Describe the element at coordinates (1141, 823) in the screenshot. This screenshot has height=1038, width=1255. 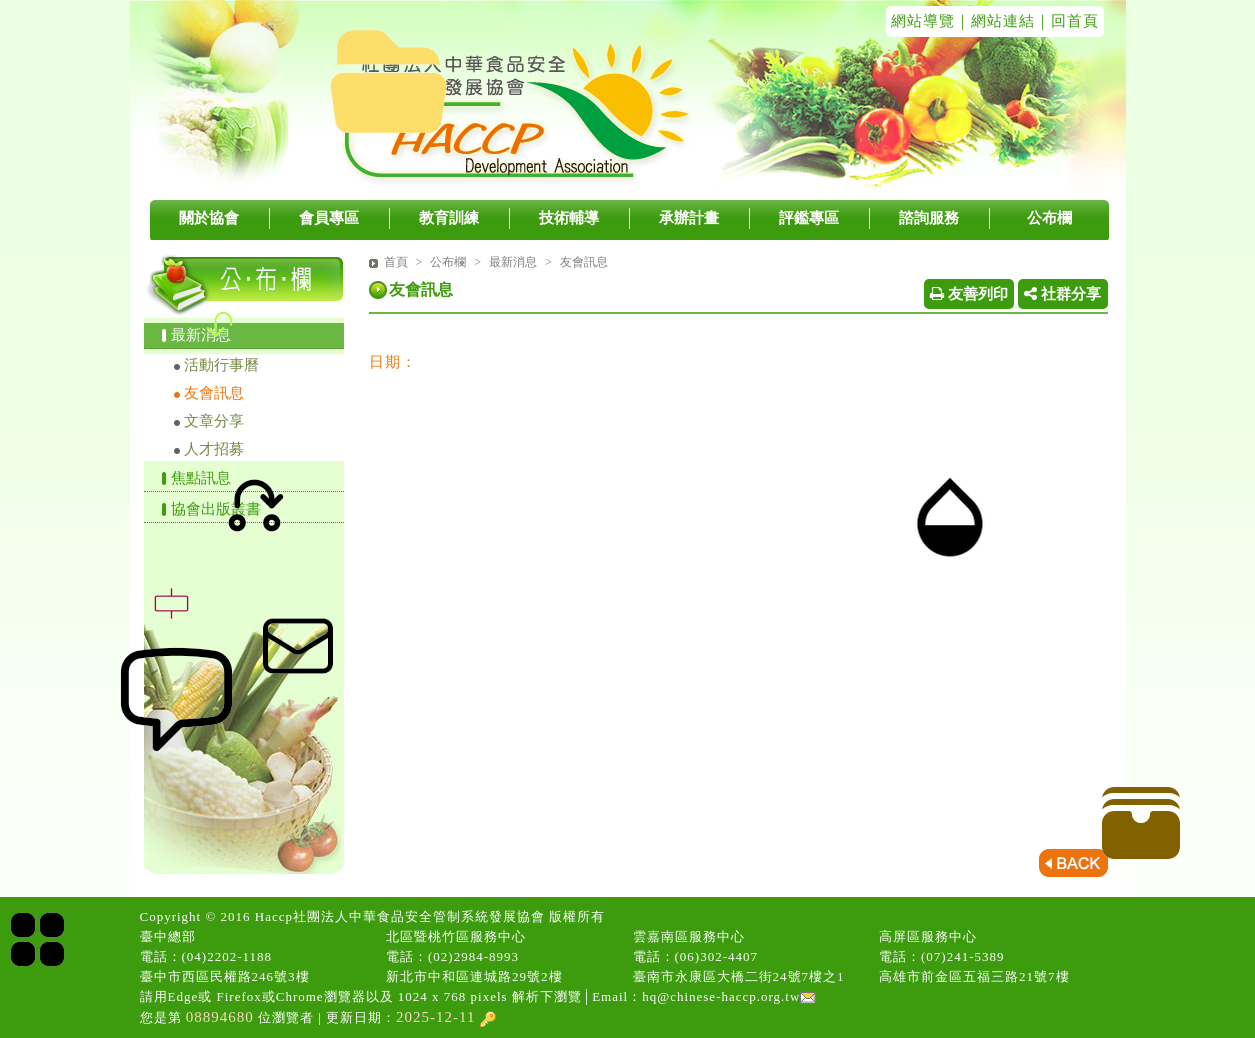
I see `access your digital wallet` at that location.